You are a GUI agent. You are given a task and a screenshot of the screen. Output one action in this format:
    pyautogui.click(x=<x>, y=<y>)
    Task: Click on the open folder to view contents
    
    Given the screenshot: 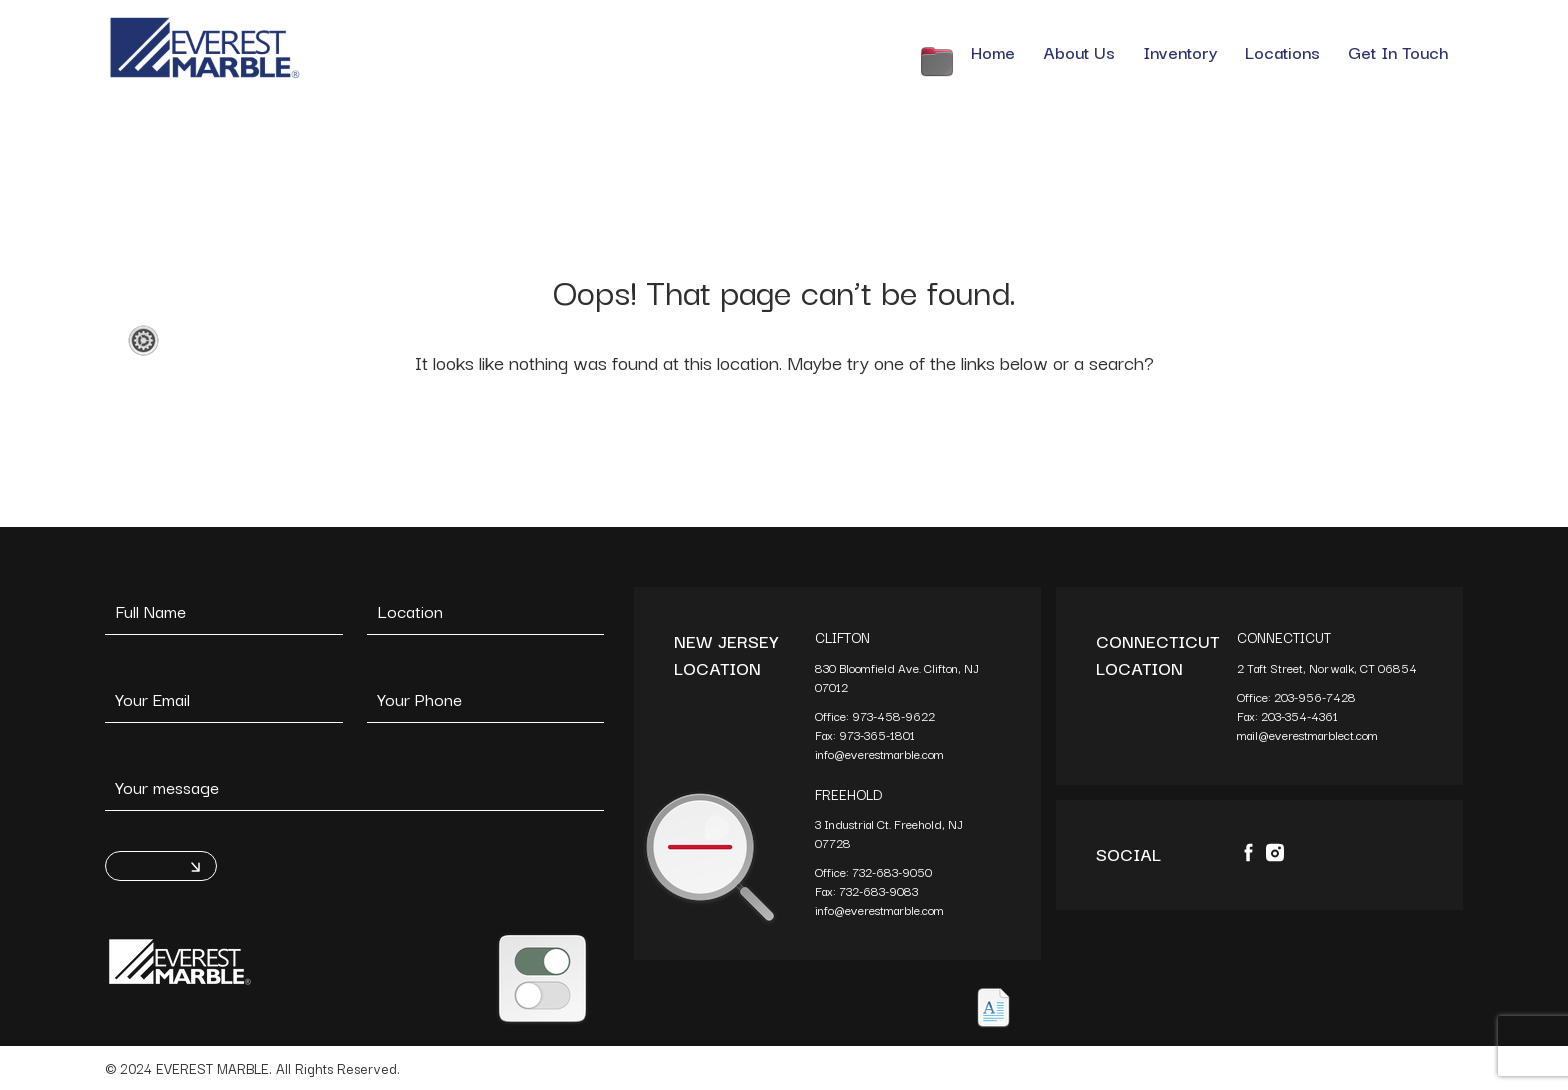 What is the action you would take?
    pyautogui.click(x=937, y=61)
    